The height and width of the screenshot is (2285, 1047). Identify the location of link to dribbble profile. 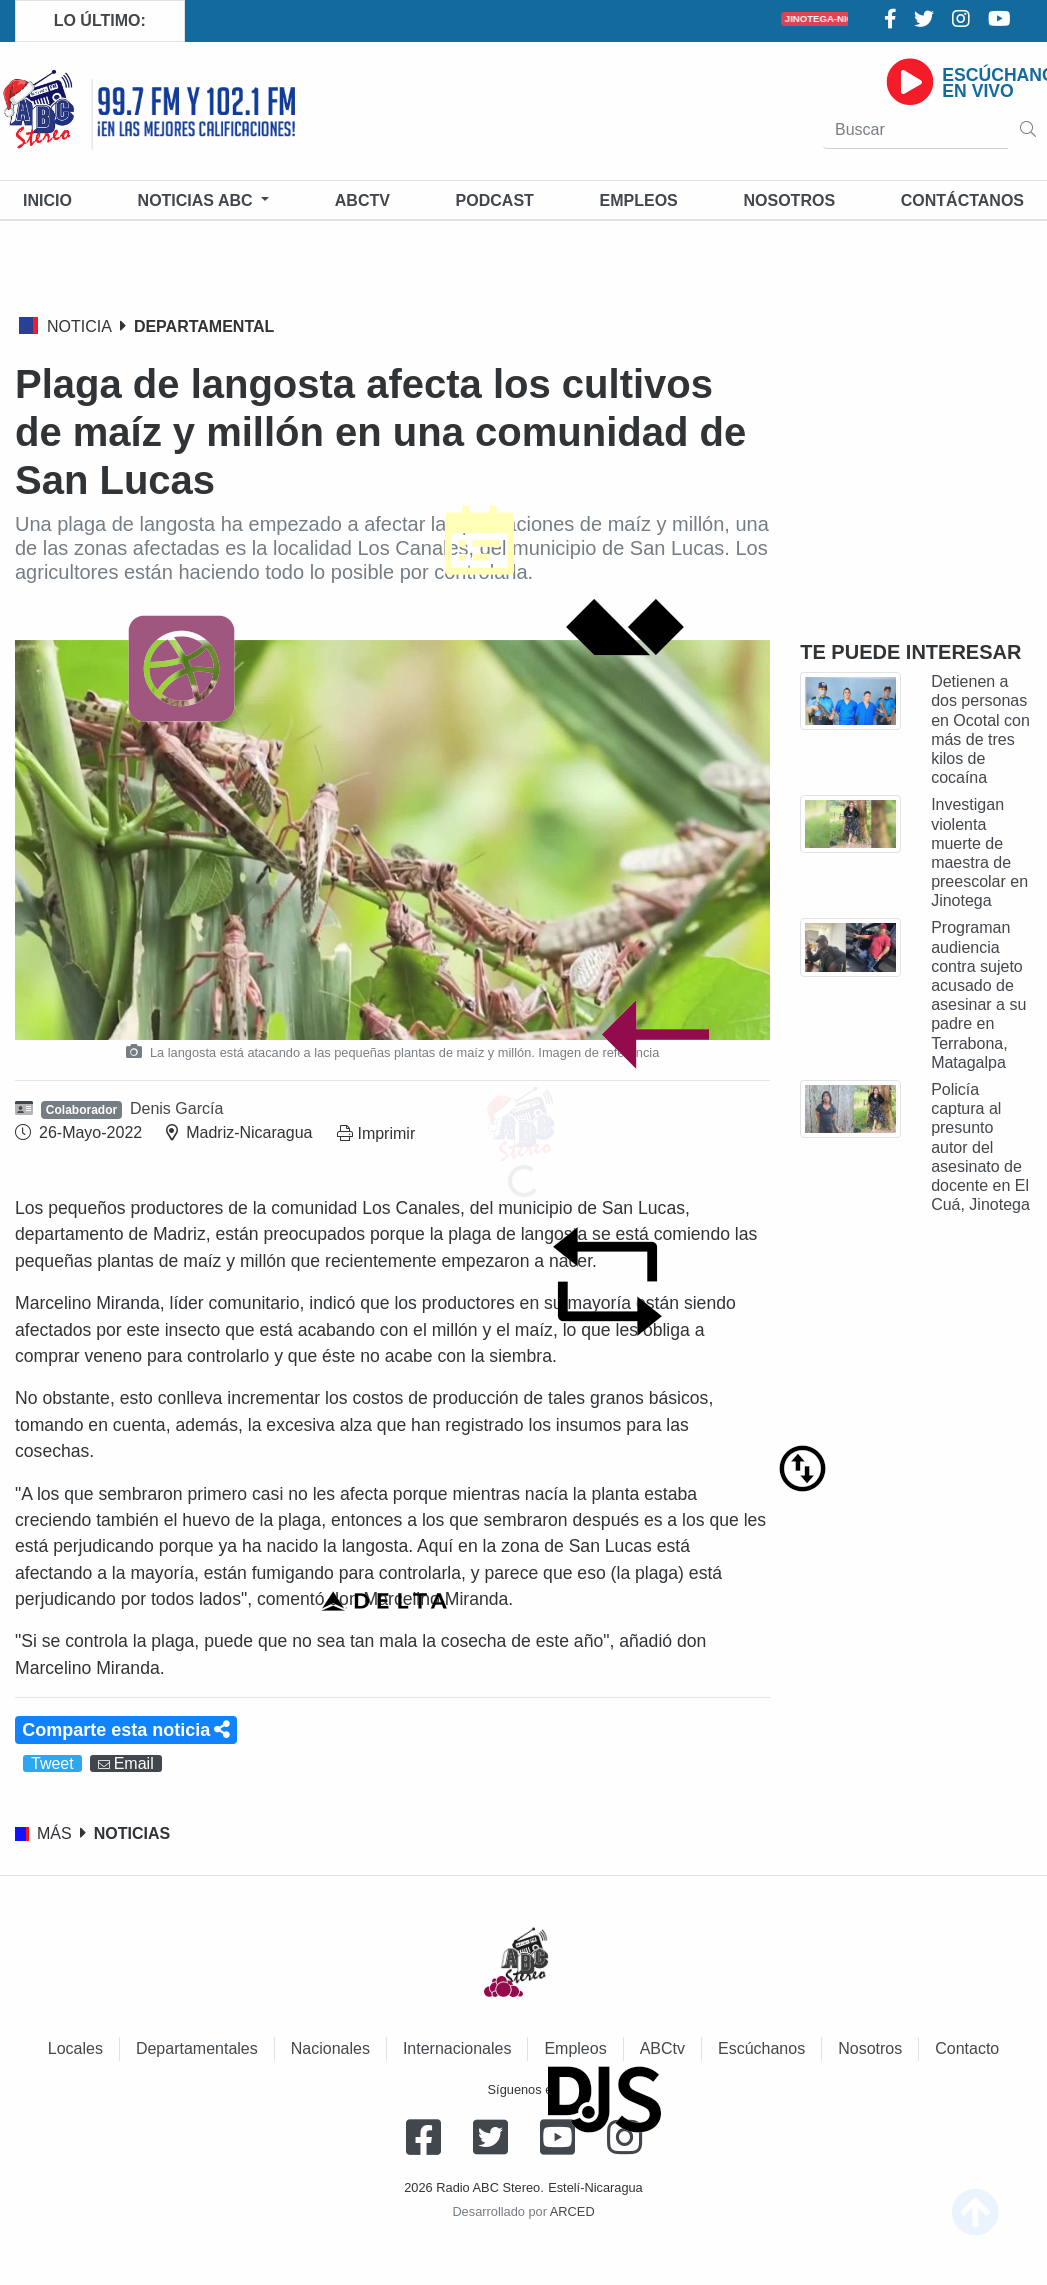
(181, 668).